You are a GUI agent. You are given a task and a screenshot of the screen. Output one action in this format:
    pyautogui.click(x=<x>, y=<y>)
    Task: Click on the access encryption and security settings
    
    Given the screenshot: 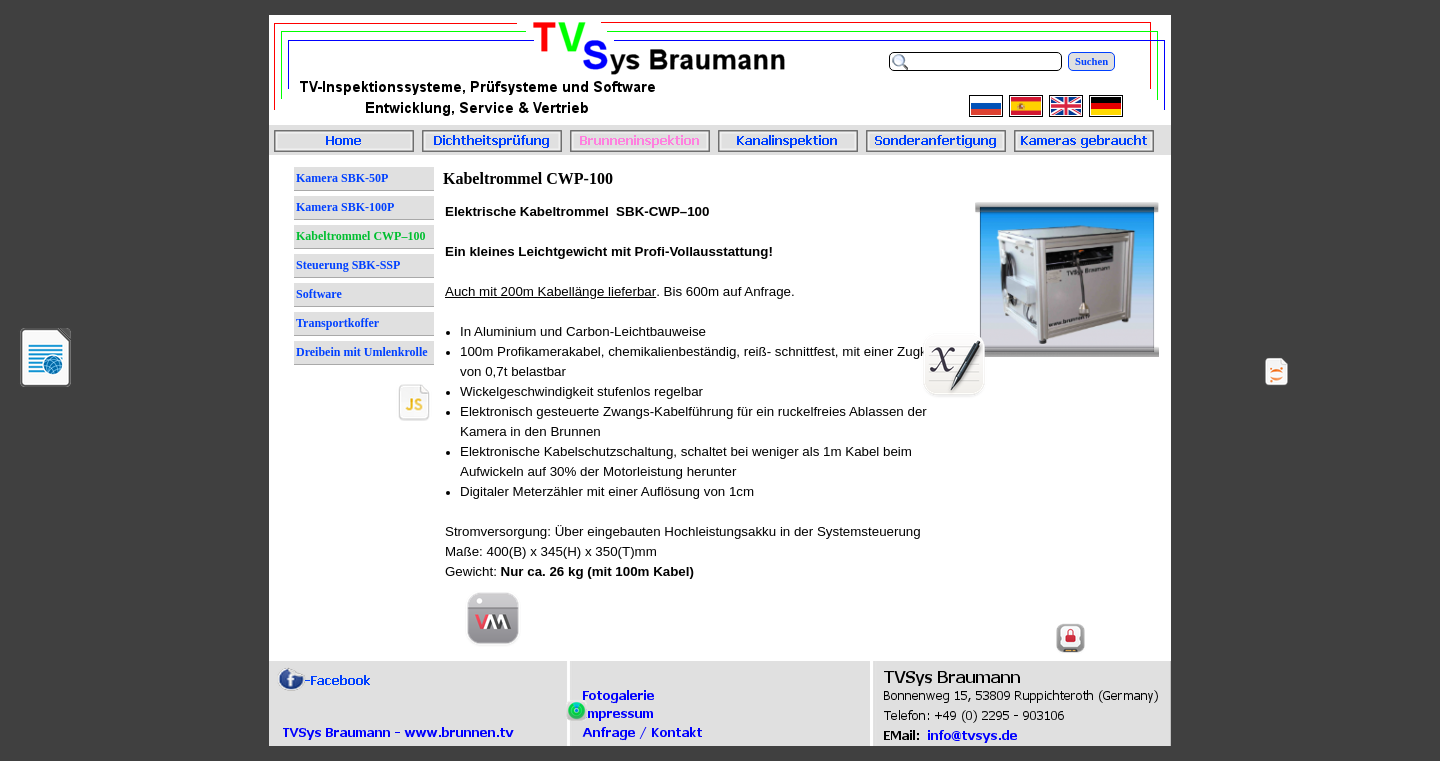 What is the action you would take?
    pyautogui.click(x=1070, y=638)
    